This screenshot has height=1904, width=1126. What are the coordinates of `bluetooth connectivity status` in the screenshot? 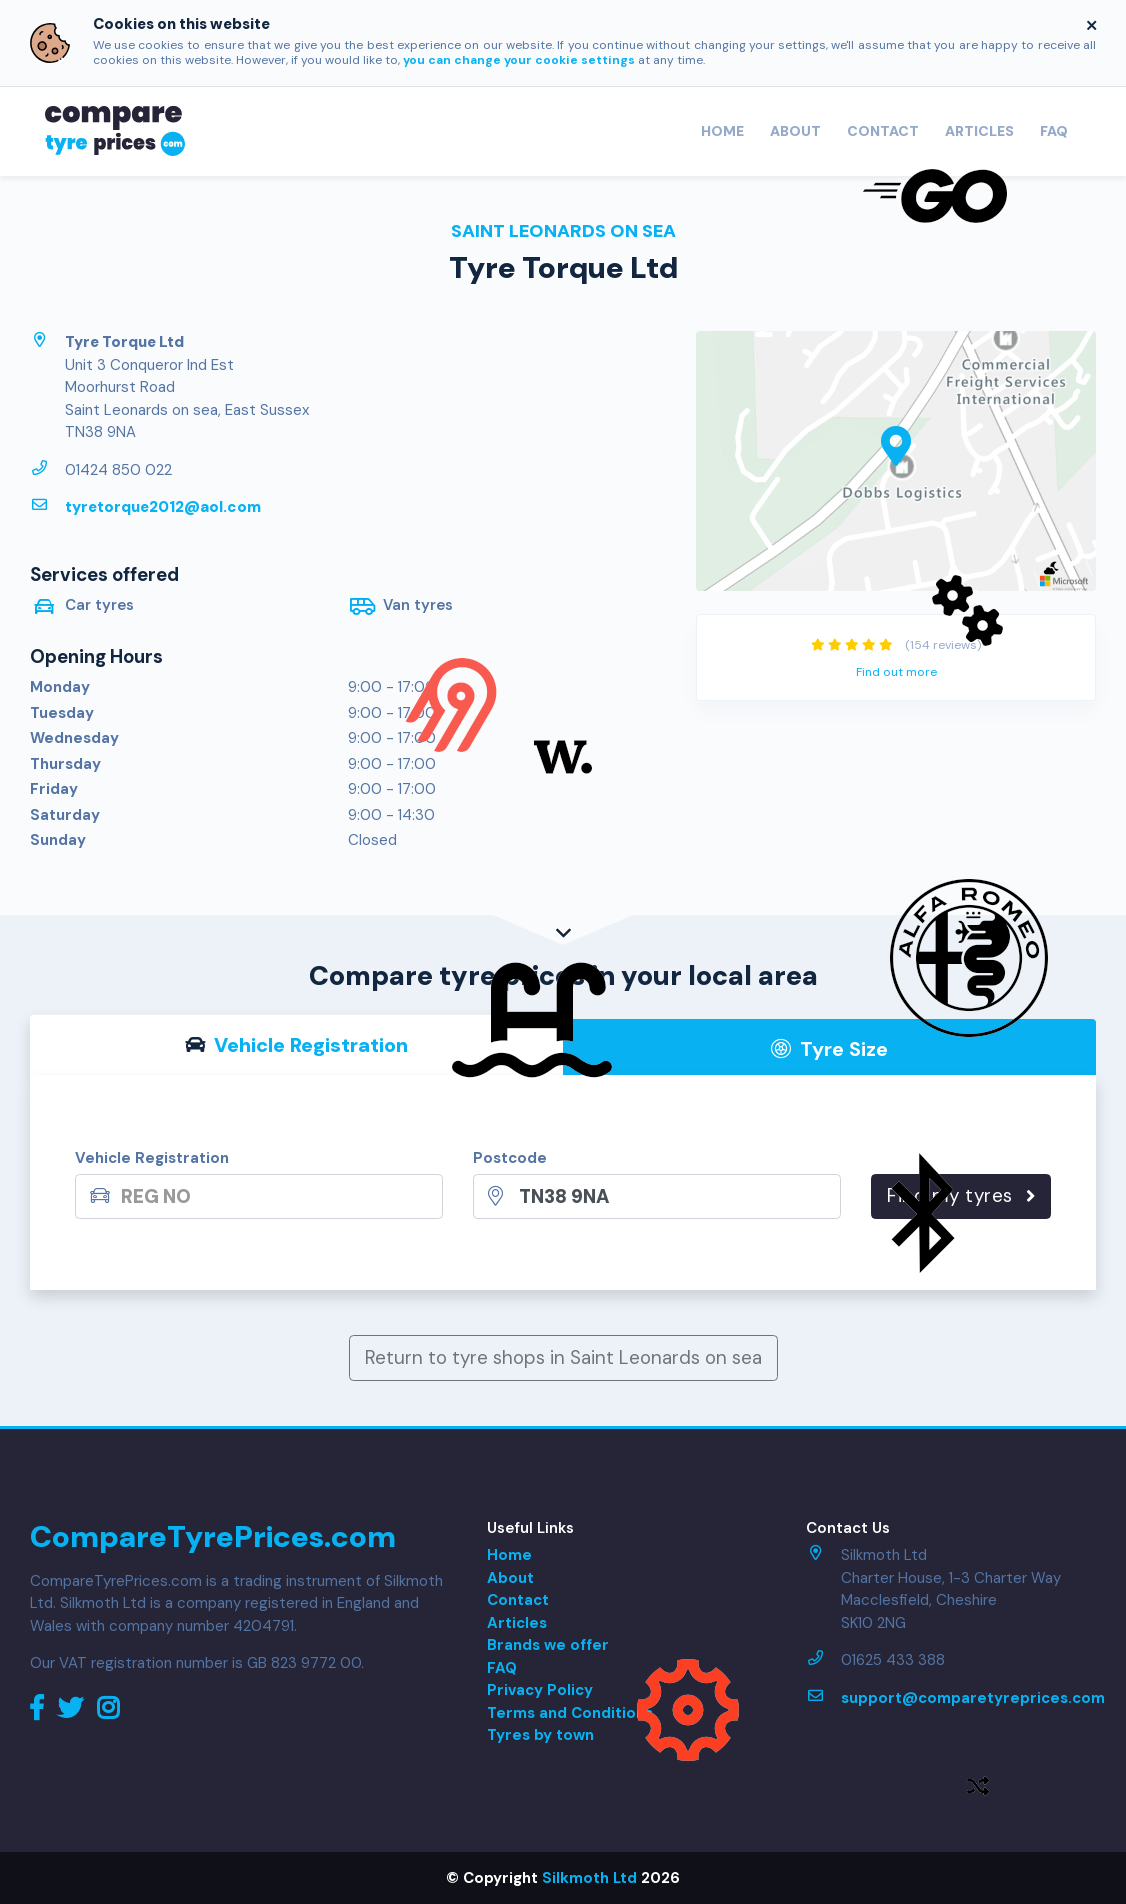 It's located at (923, 1213).